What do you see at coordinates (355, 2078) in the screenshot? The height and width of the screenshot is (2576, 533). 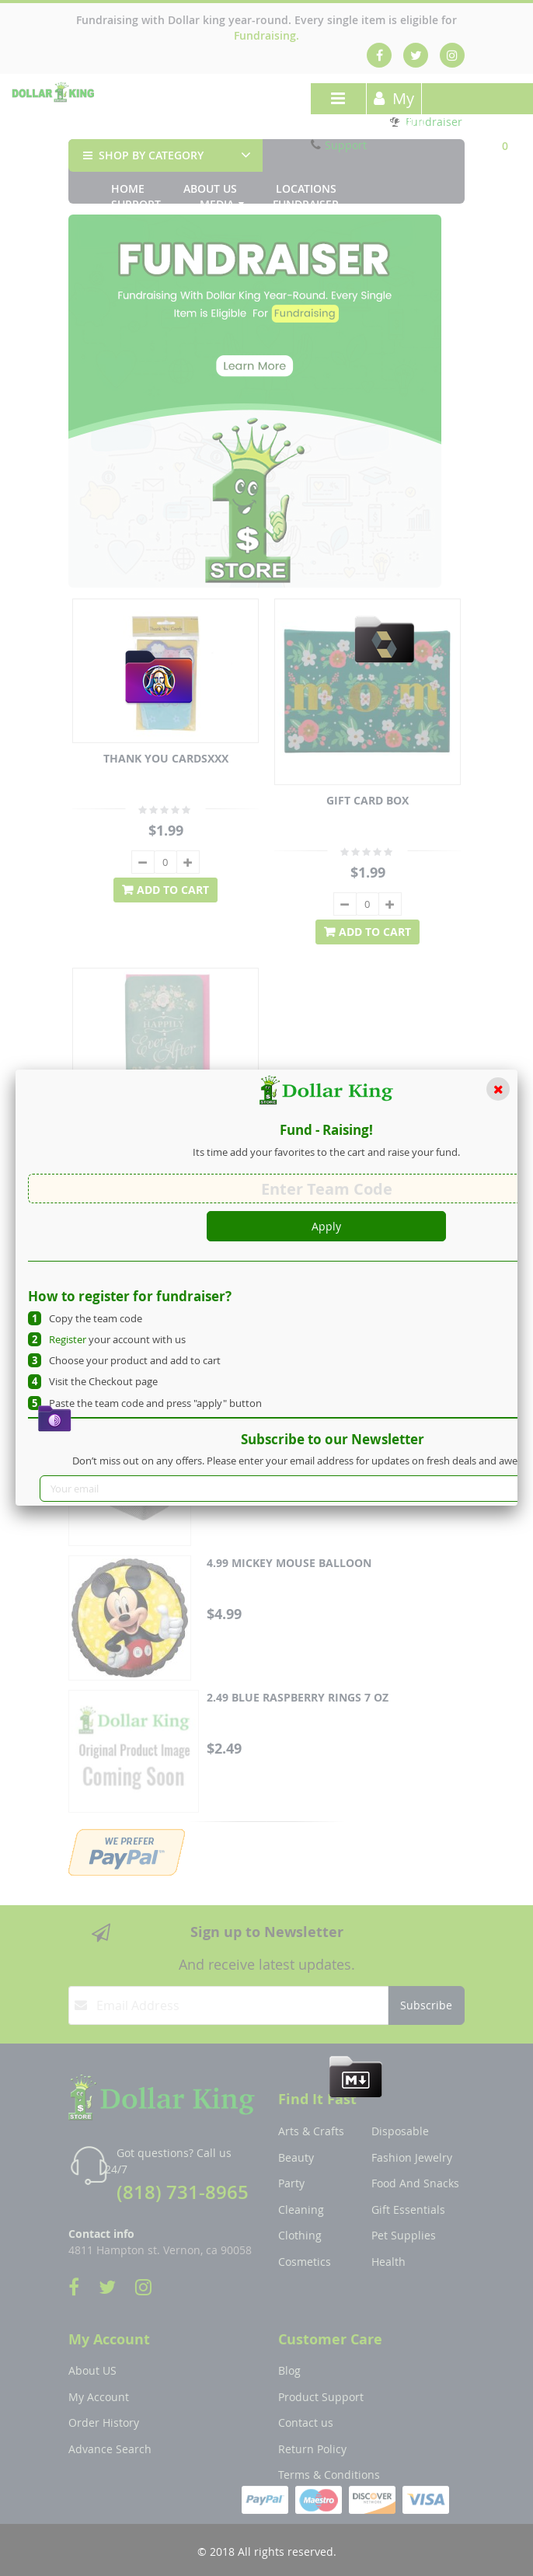 I see `folder containing markdown files` at bounding box center [355, 2078].